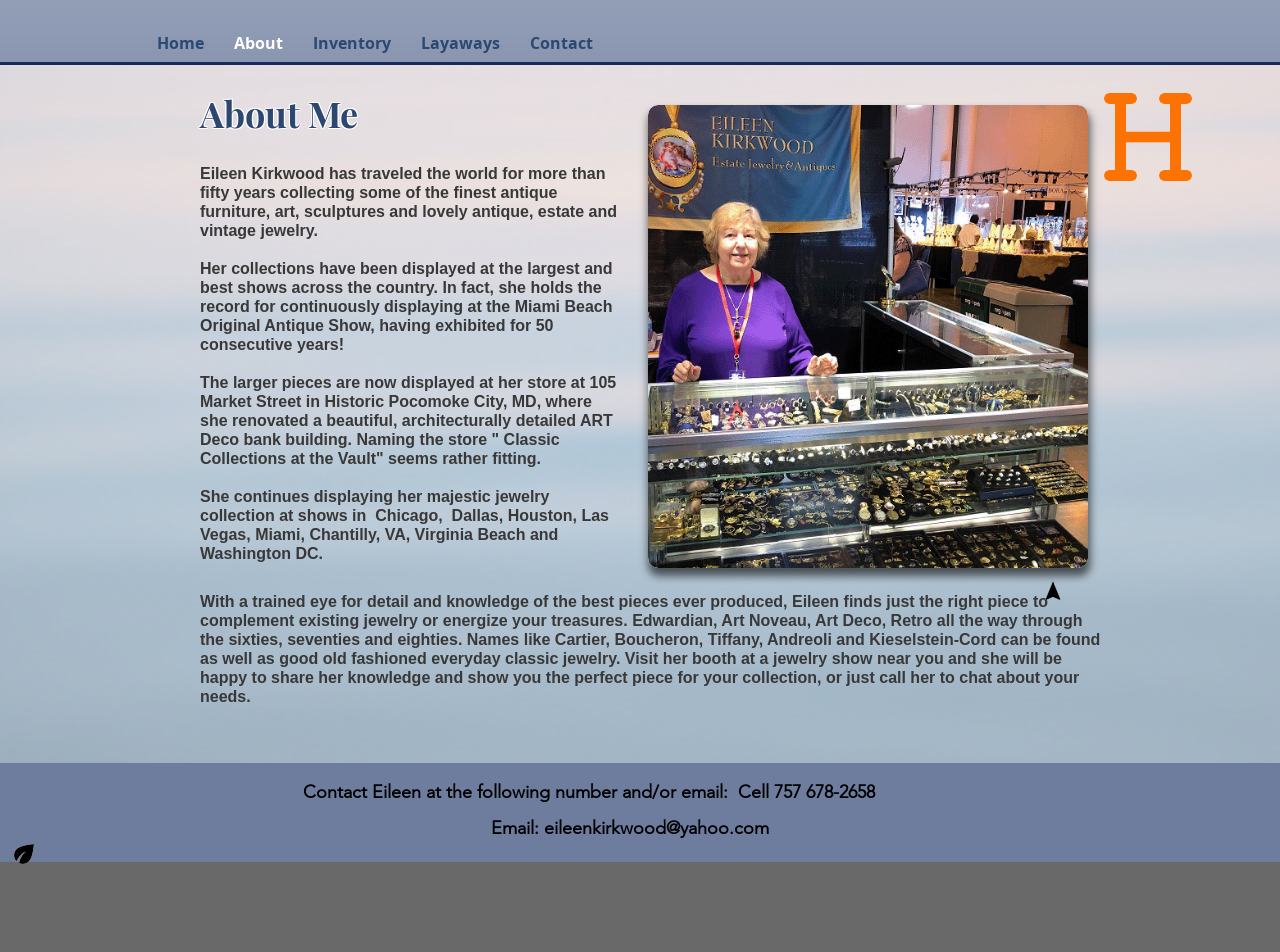 Image resolution: width=1280 pixels, height=952 pixels. Describe the element at coordinates (24, 854) in the screenshot. I see `enable eco-friendly or power-saving mode` at that location.